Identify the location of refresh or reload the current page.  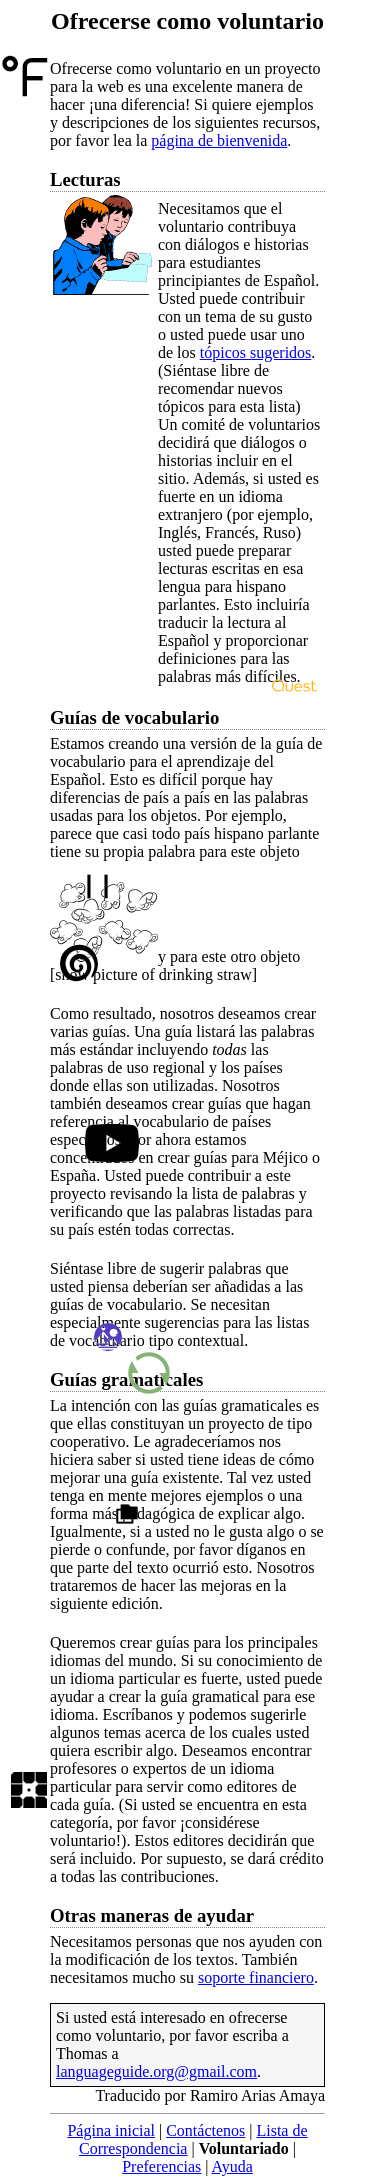
(149, 1373).